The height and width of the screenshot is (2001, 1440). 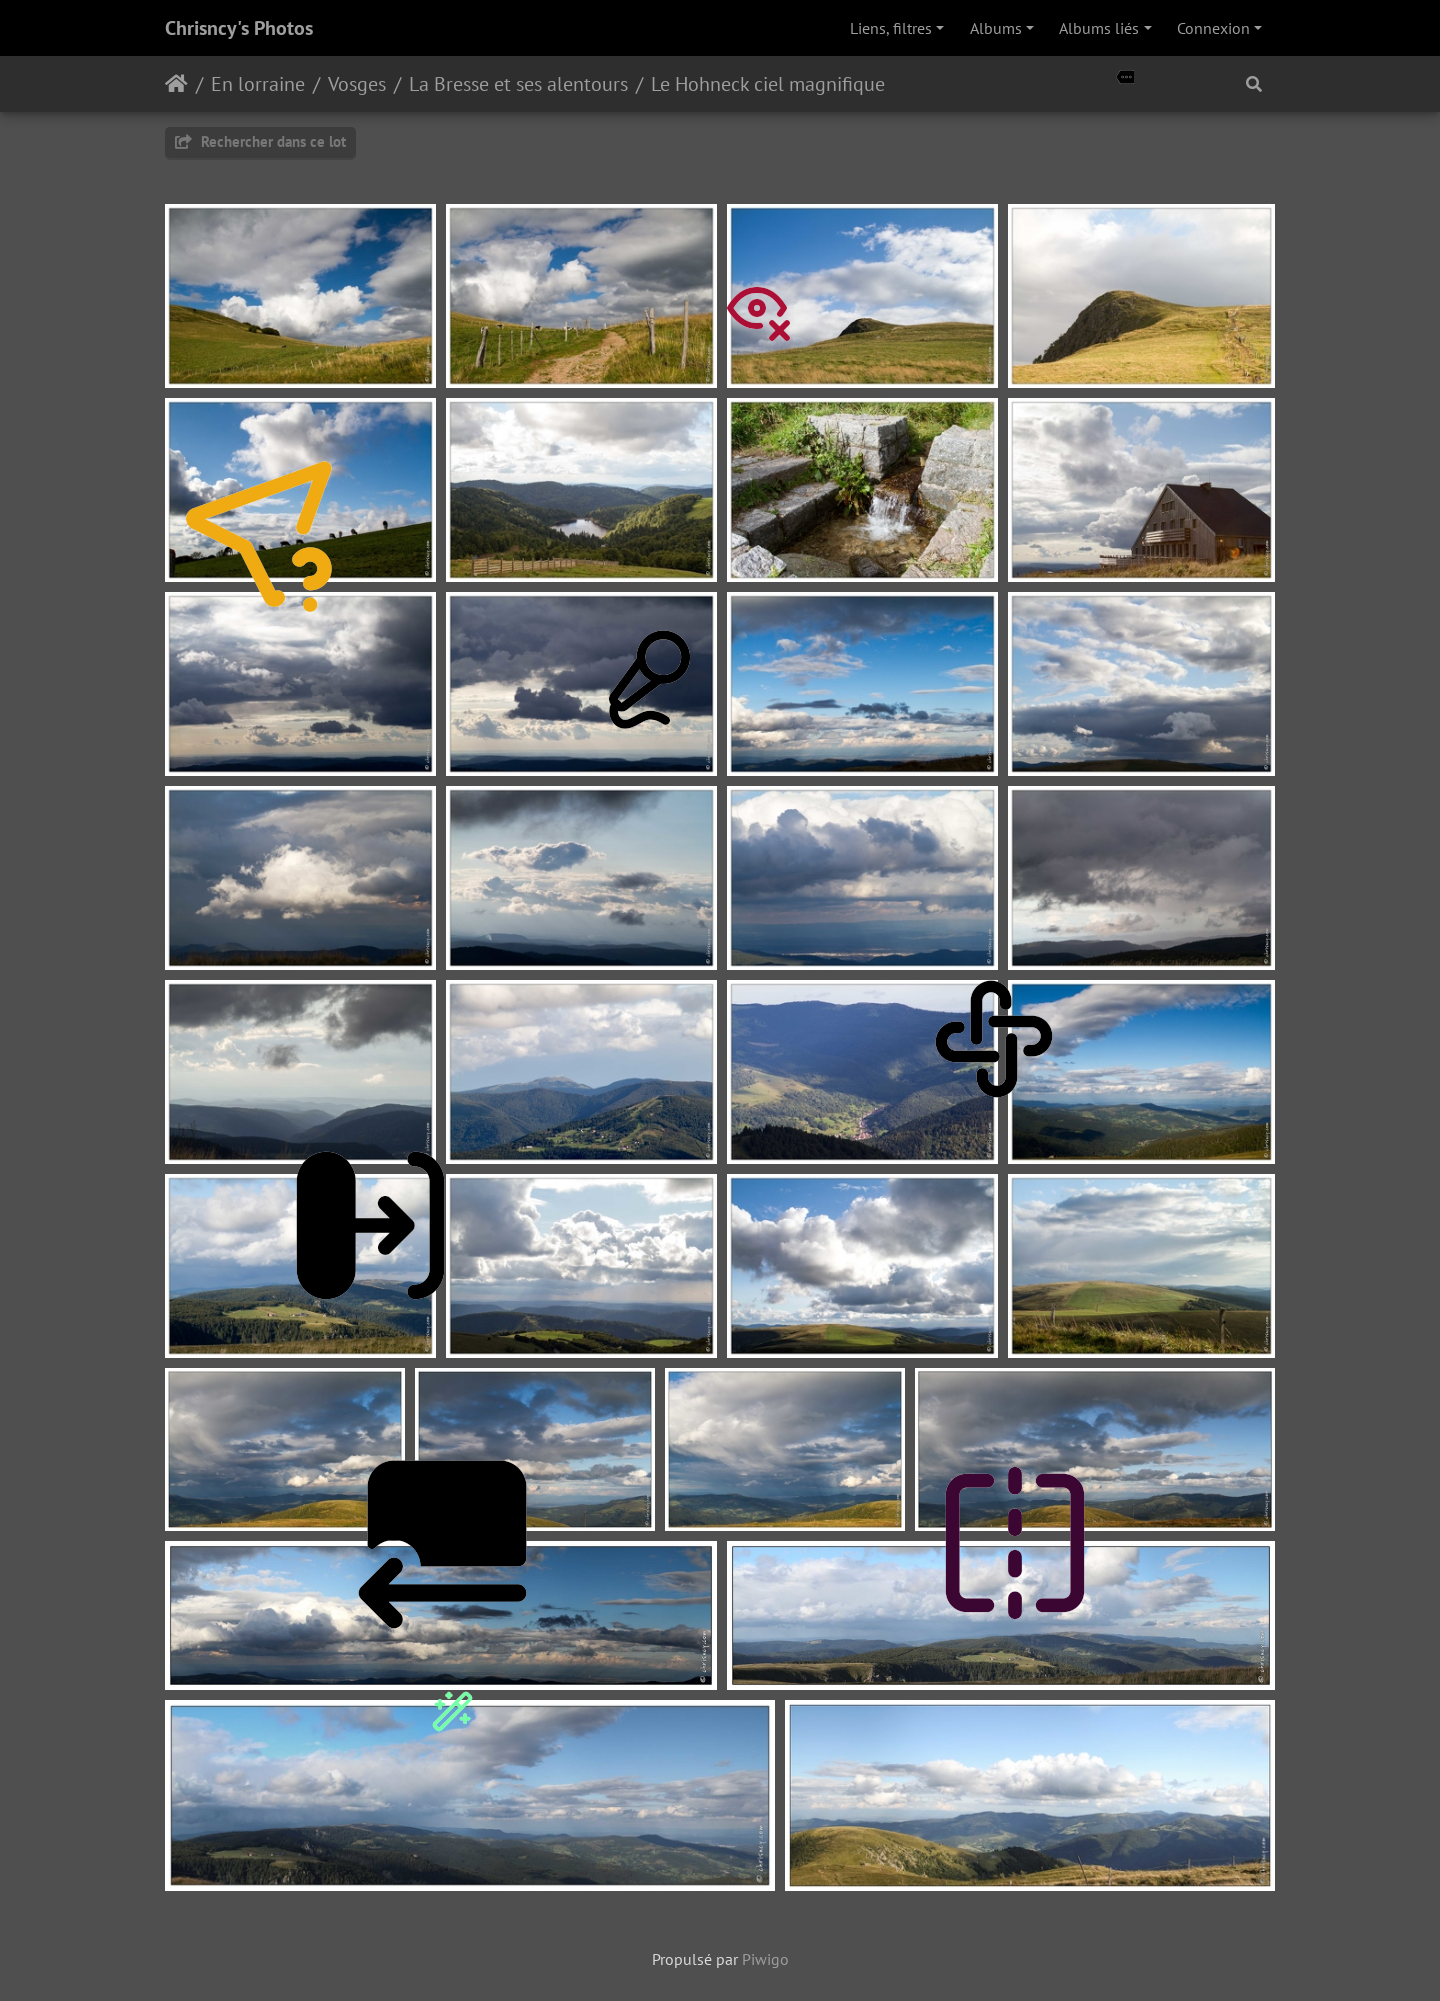 What do you see at coordinates (994, 1039) in the screenshot?
I see `access API application settings` at bounding box center [994, 1039].